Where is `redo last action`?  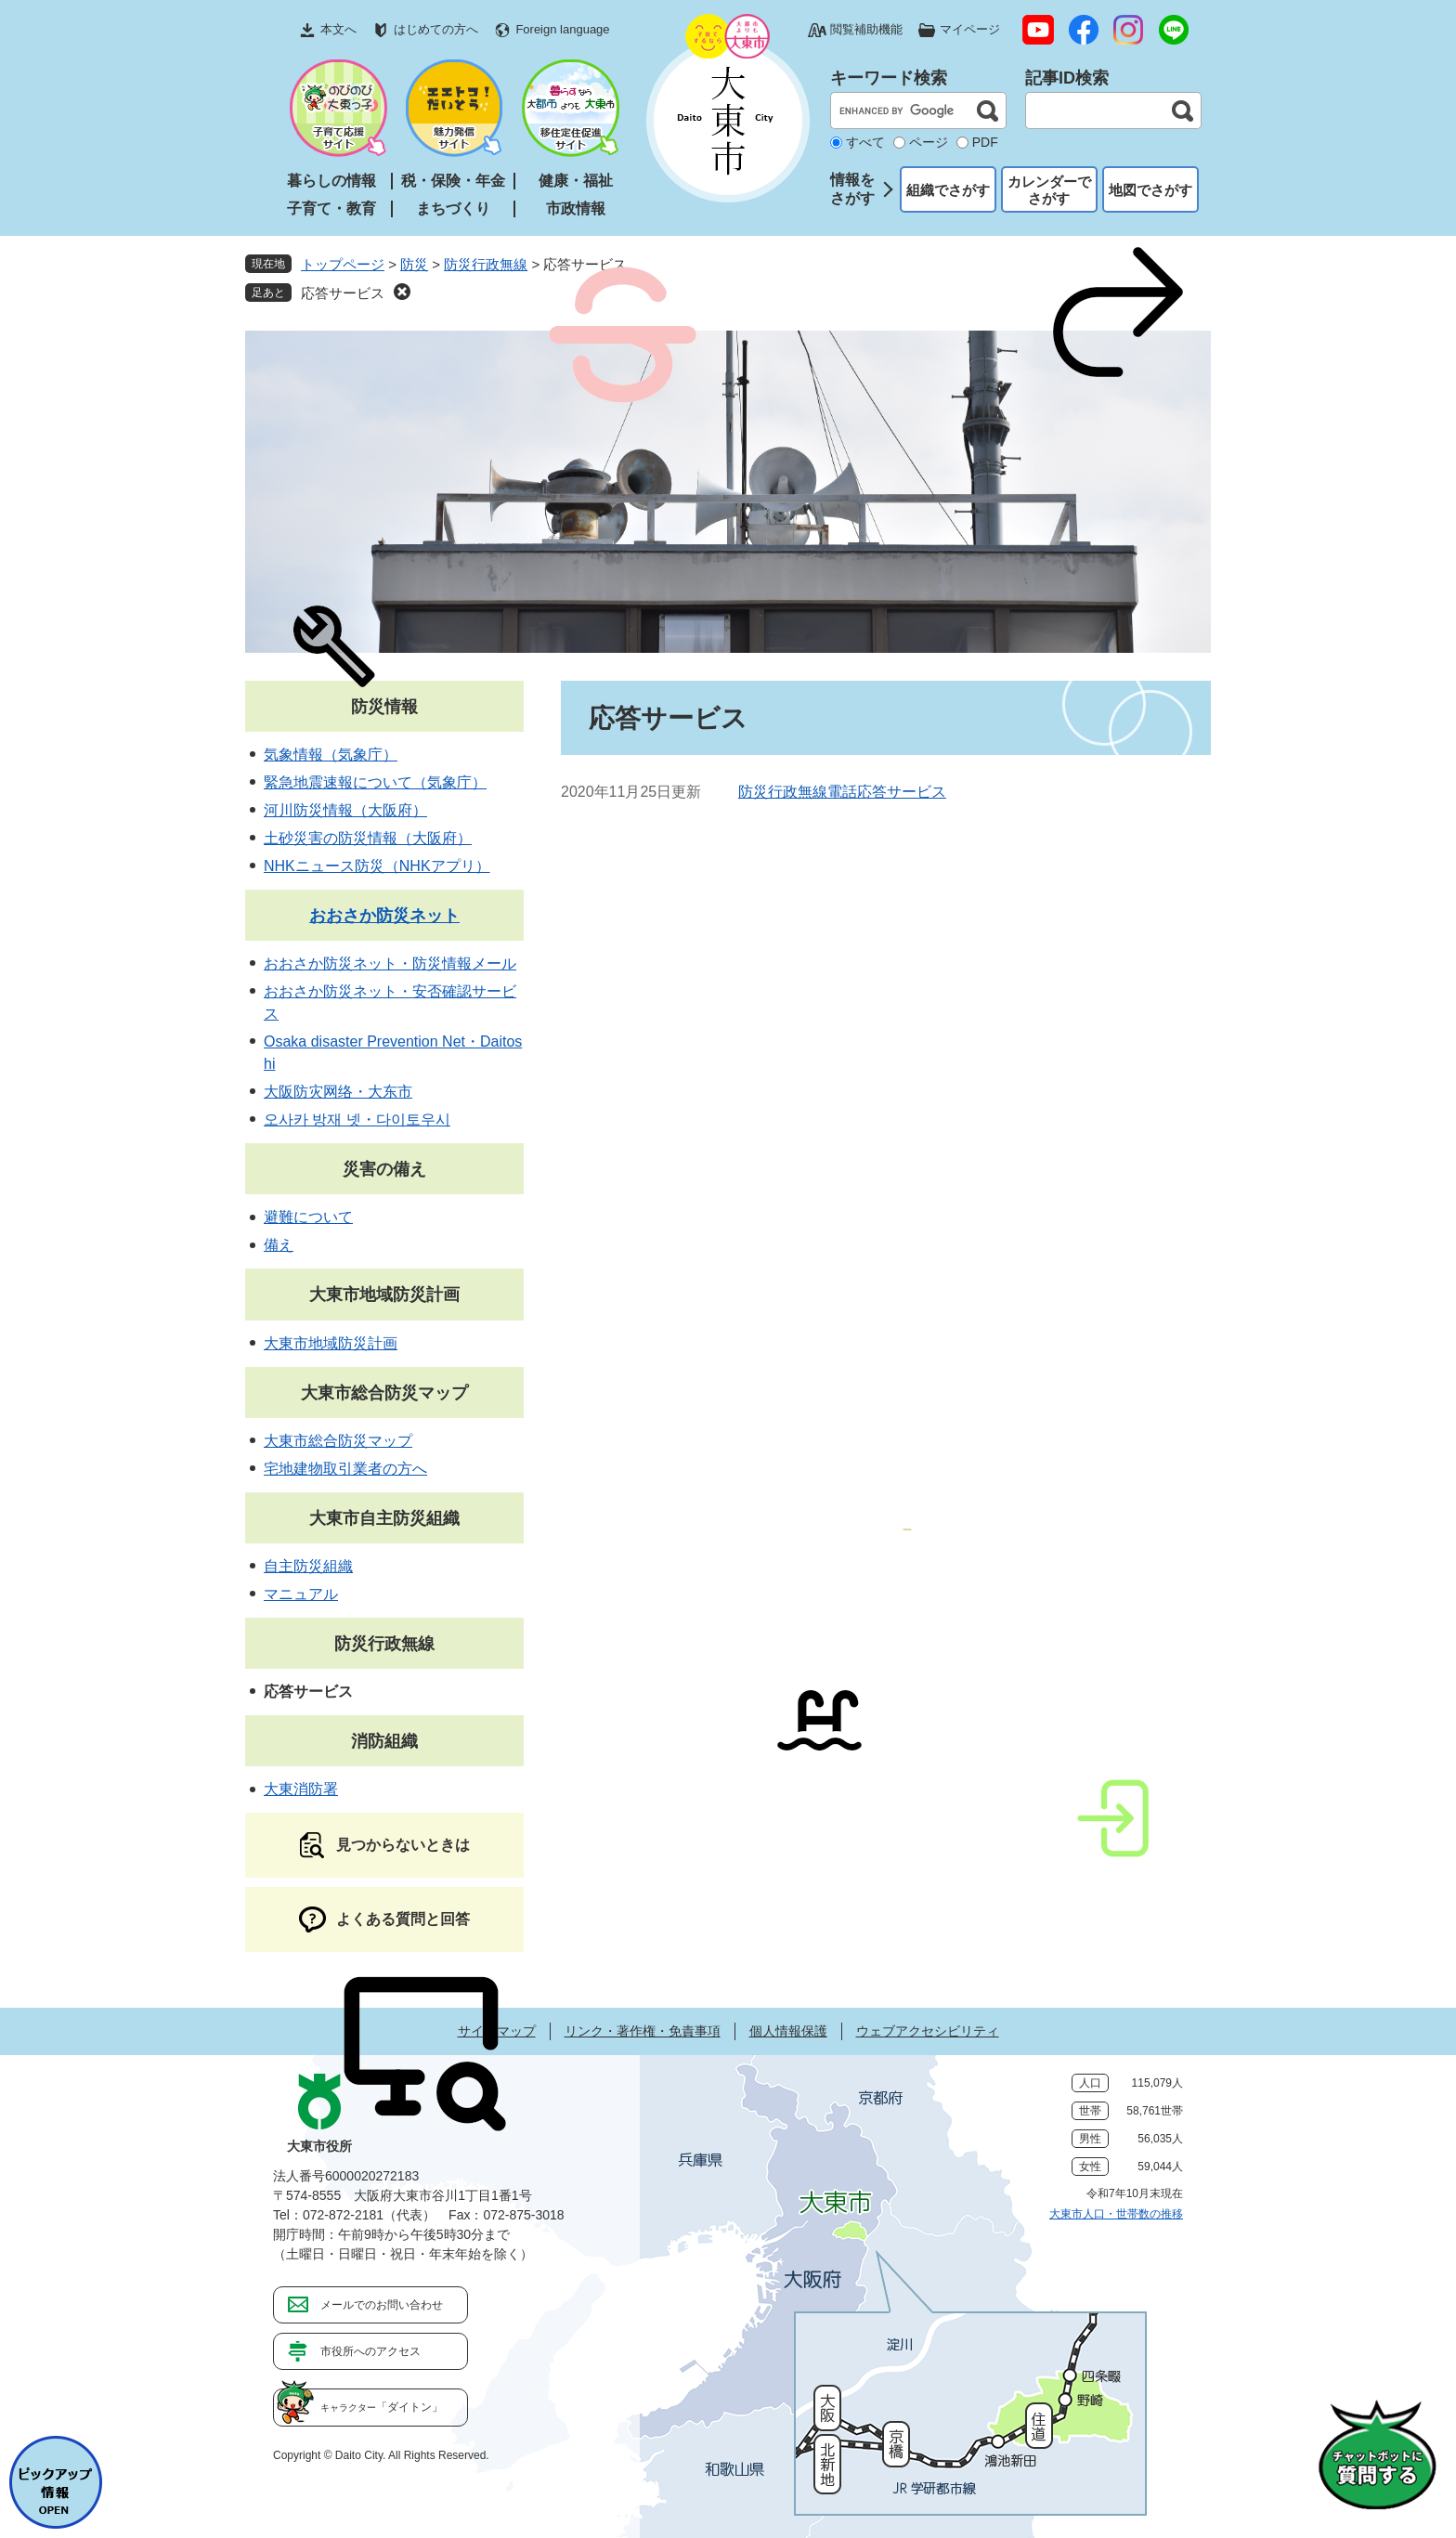 redo last action is located at coordinates (1118, 312).